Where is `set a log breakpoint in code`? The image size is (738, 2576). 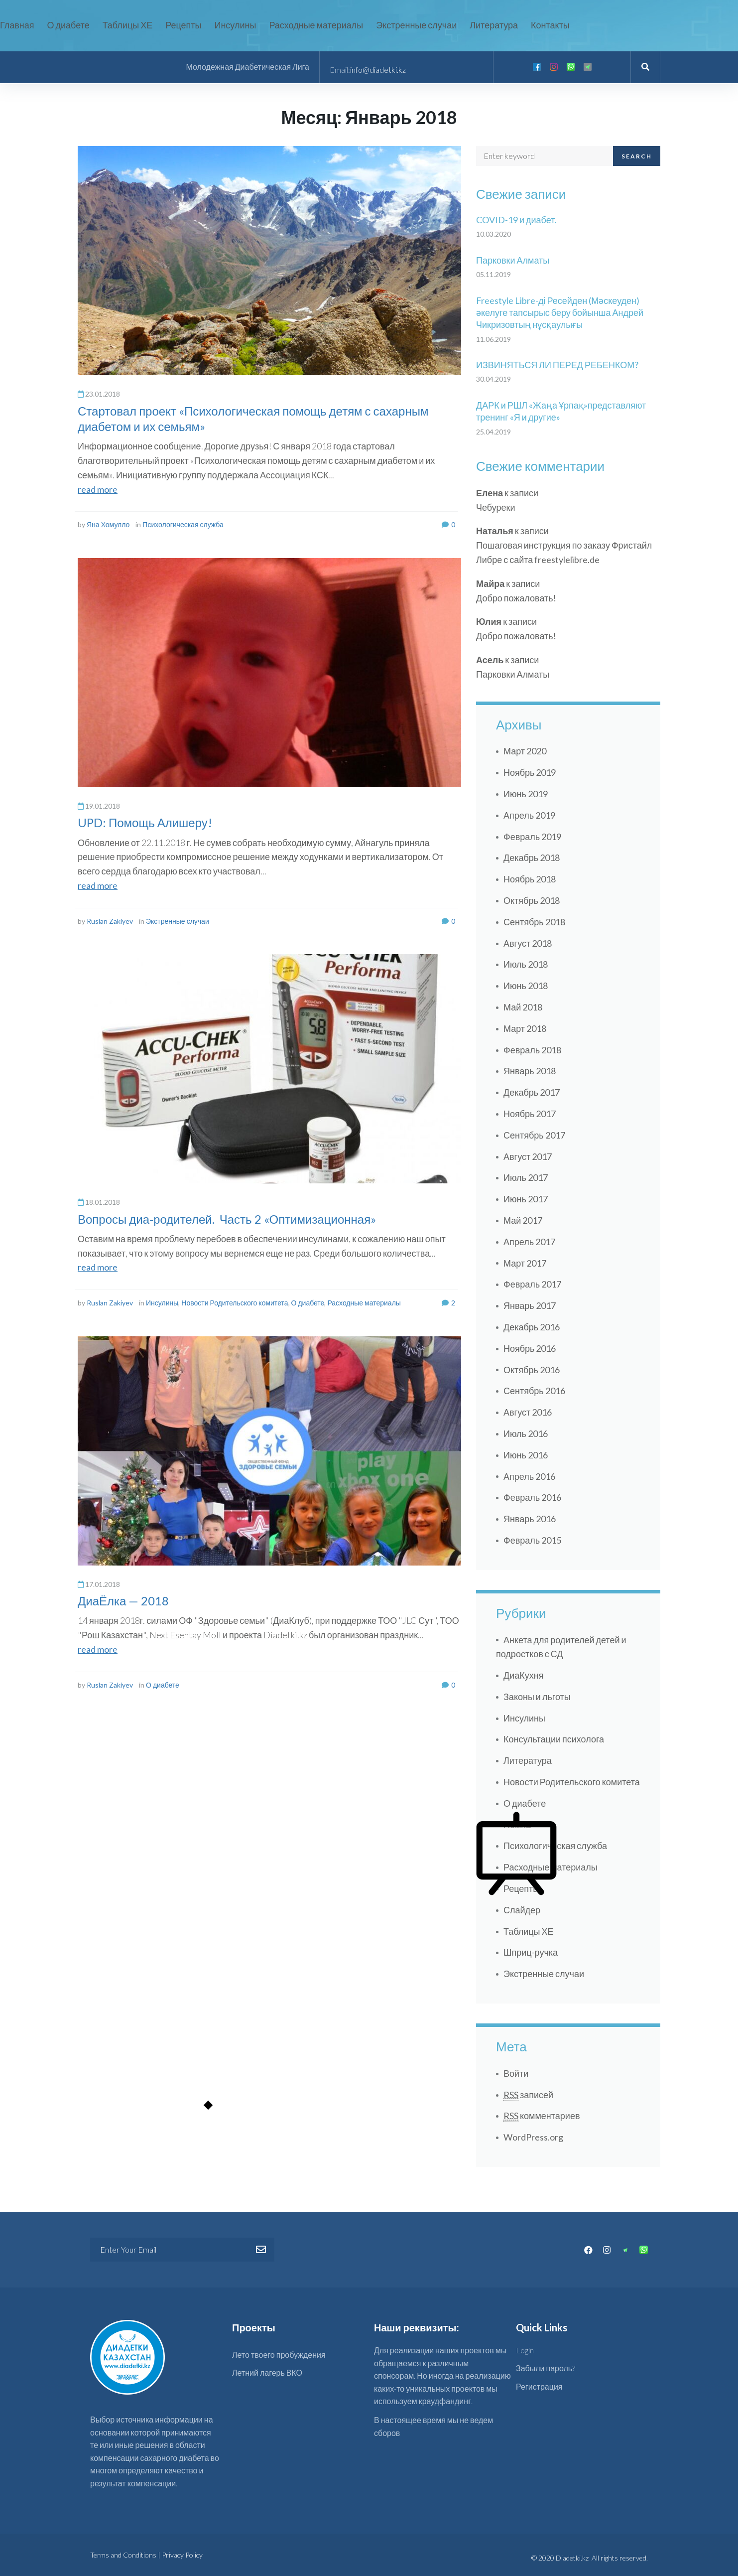 set a log breakpoint in code is located at coordinates (208, 2105).